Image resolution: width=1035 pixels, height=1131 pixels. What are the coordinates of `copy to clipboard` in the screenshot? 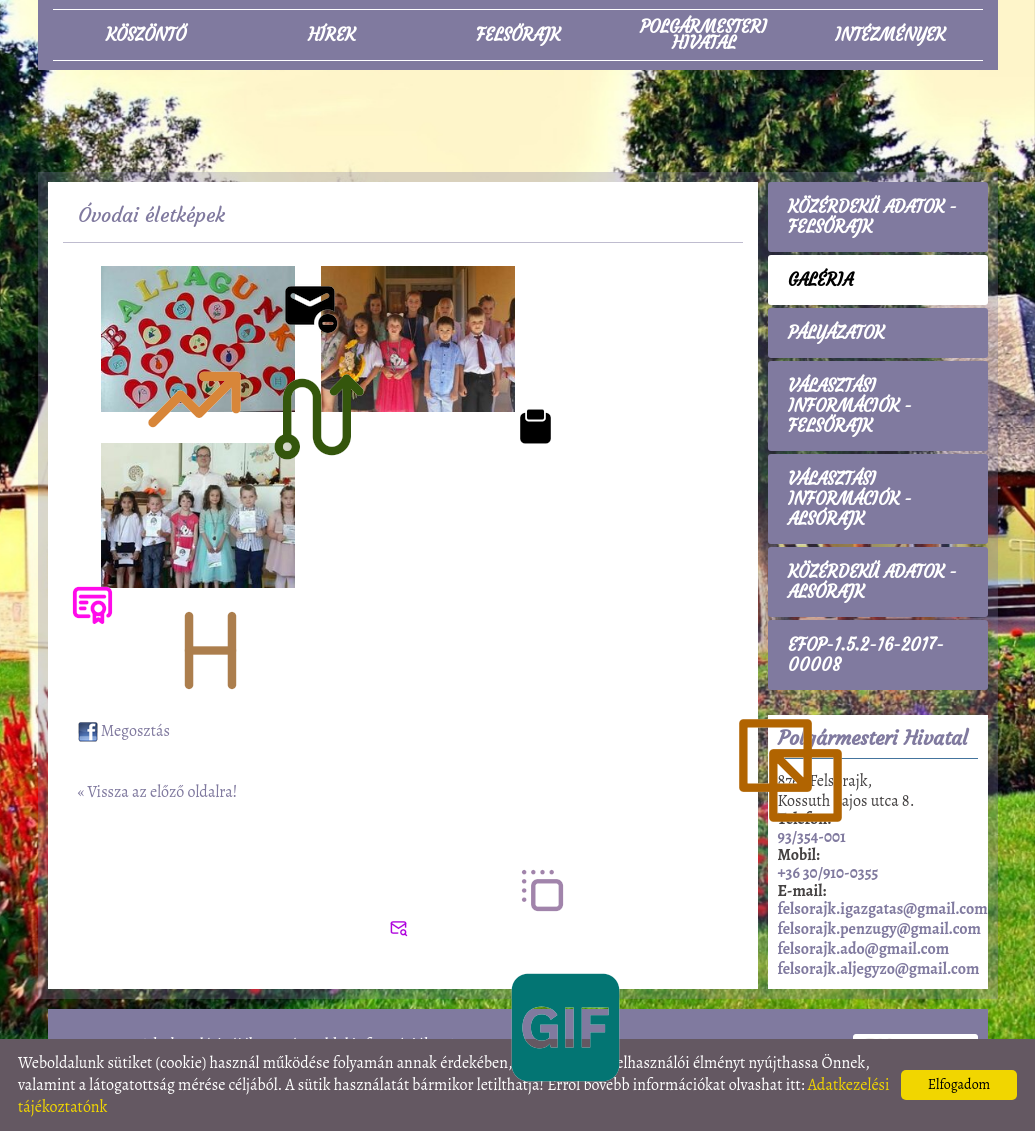 It's located at (535, 426).